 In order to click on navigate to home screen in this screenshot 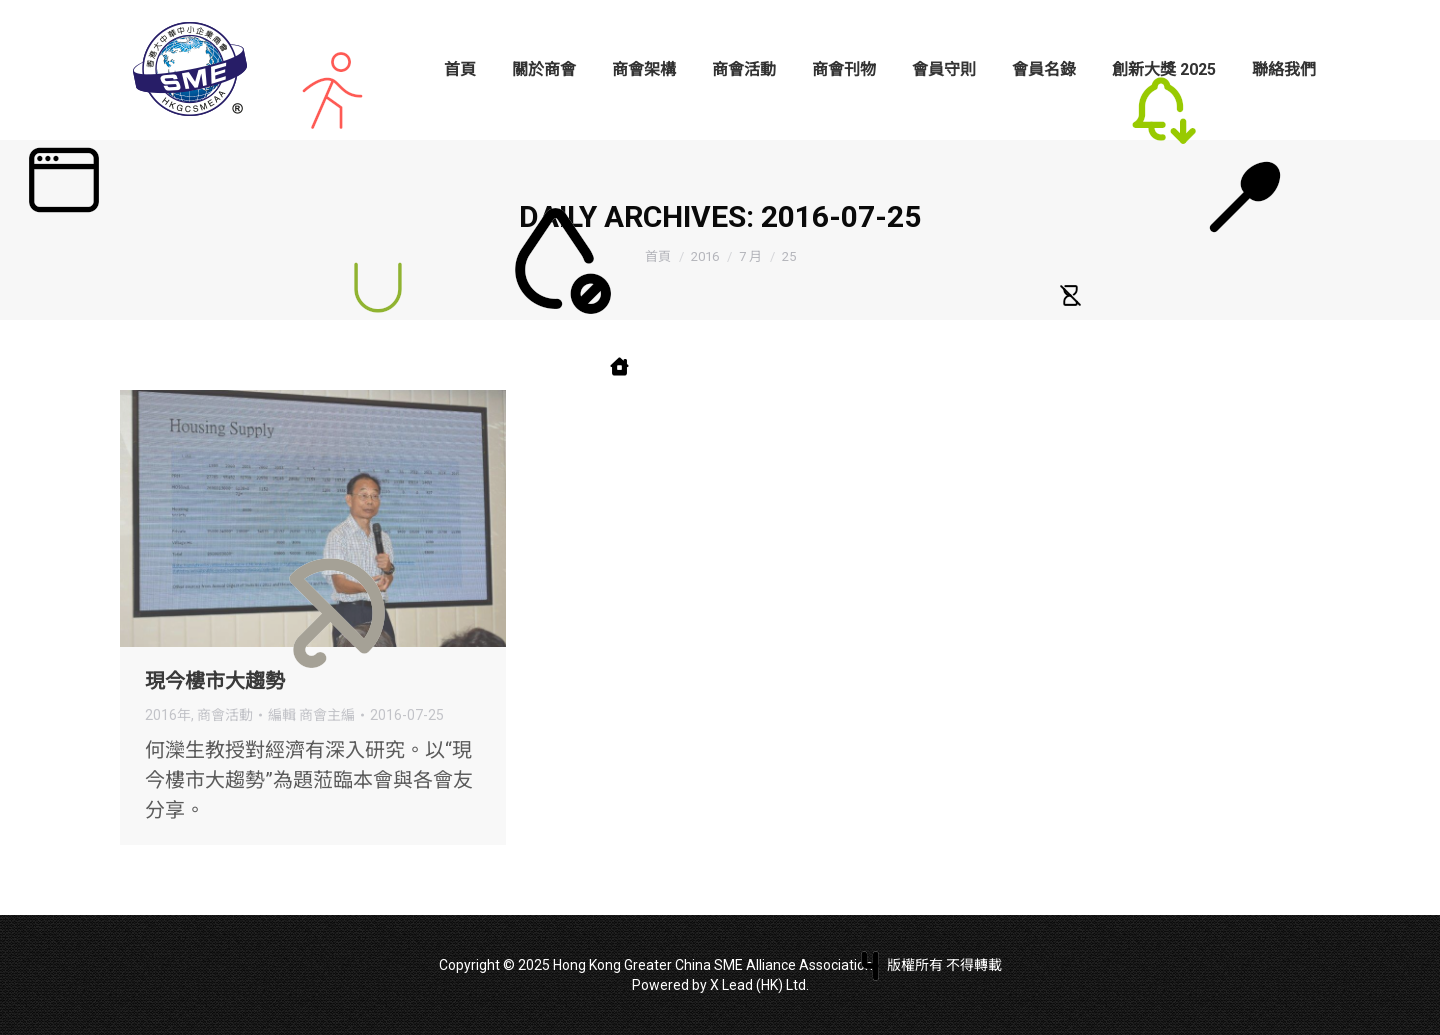, I will do `click(619, 366)`.